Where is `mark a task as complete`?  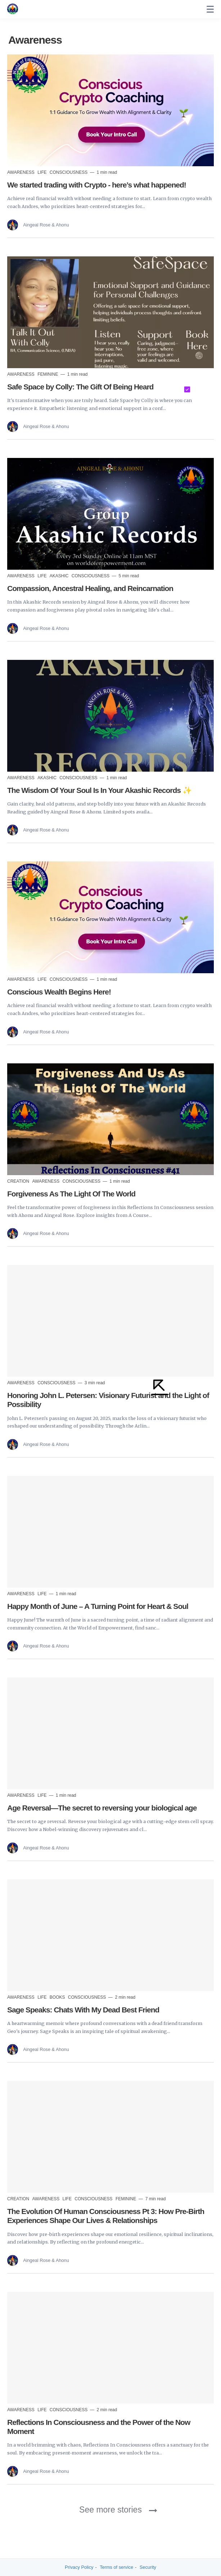 mark a task as complete is located at coordinates (187, 389).